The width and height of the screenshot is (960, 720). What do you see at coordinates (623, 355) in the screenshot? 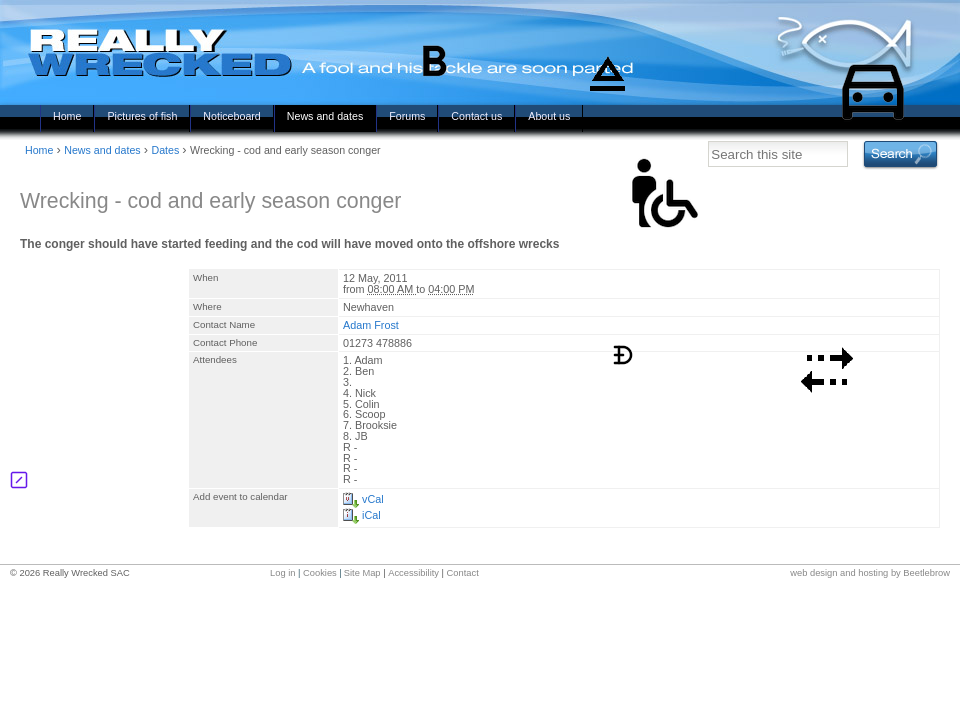
I see `view dogecoin balance or wallet` at bounding box center [623, 355].